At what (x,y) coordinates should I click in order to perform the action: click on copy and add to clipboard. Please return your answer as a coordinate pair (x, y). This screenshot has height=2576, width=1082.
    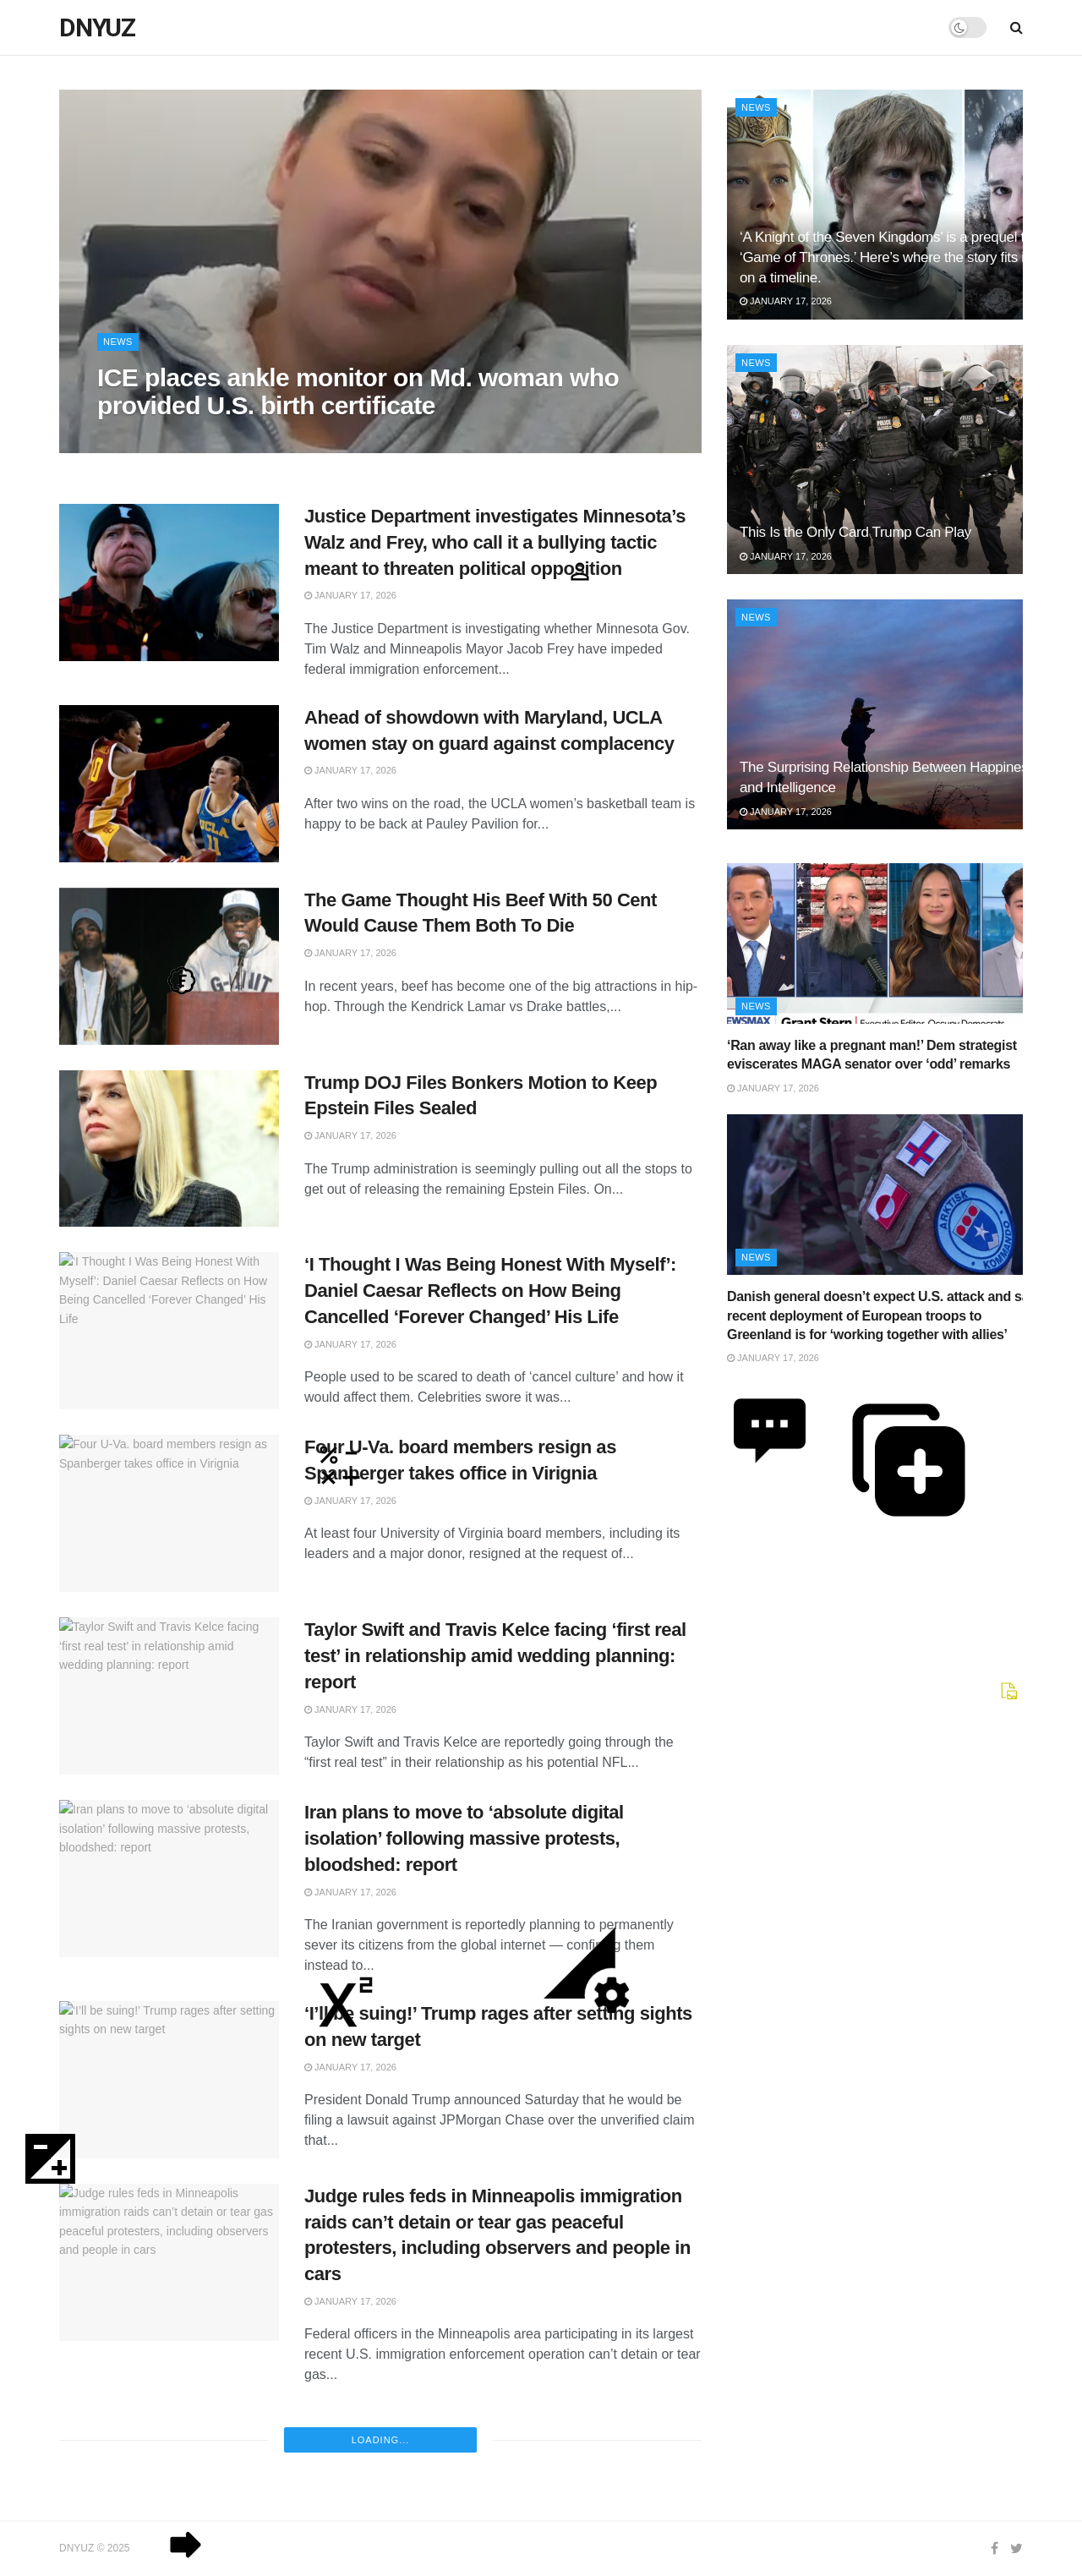
    Looking at the image, I should click on (909, 1460).